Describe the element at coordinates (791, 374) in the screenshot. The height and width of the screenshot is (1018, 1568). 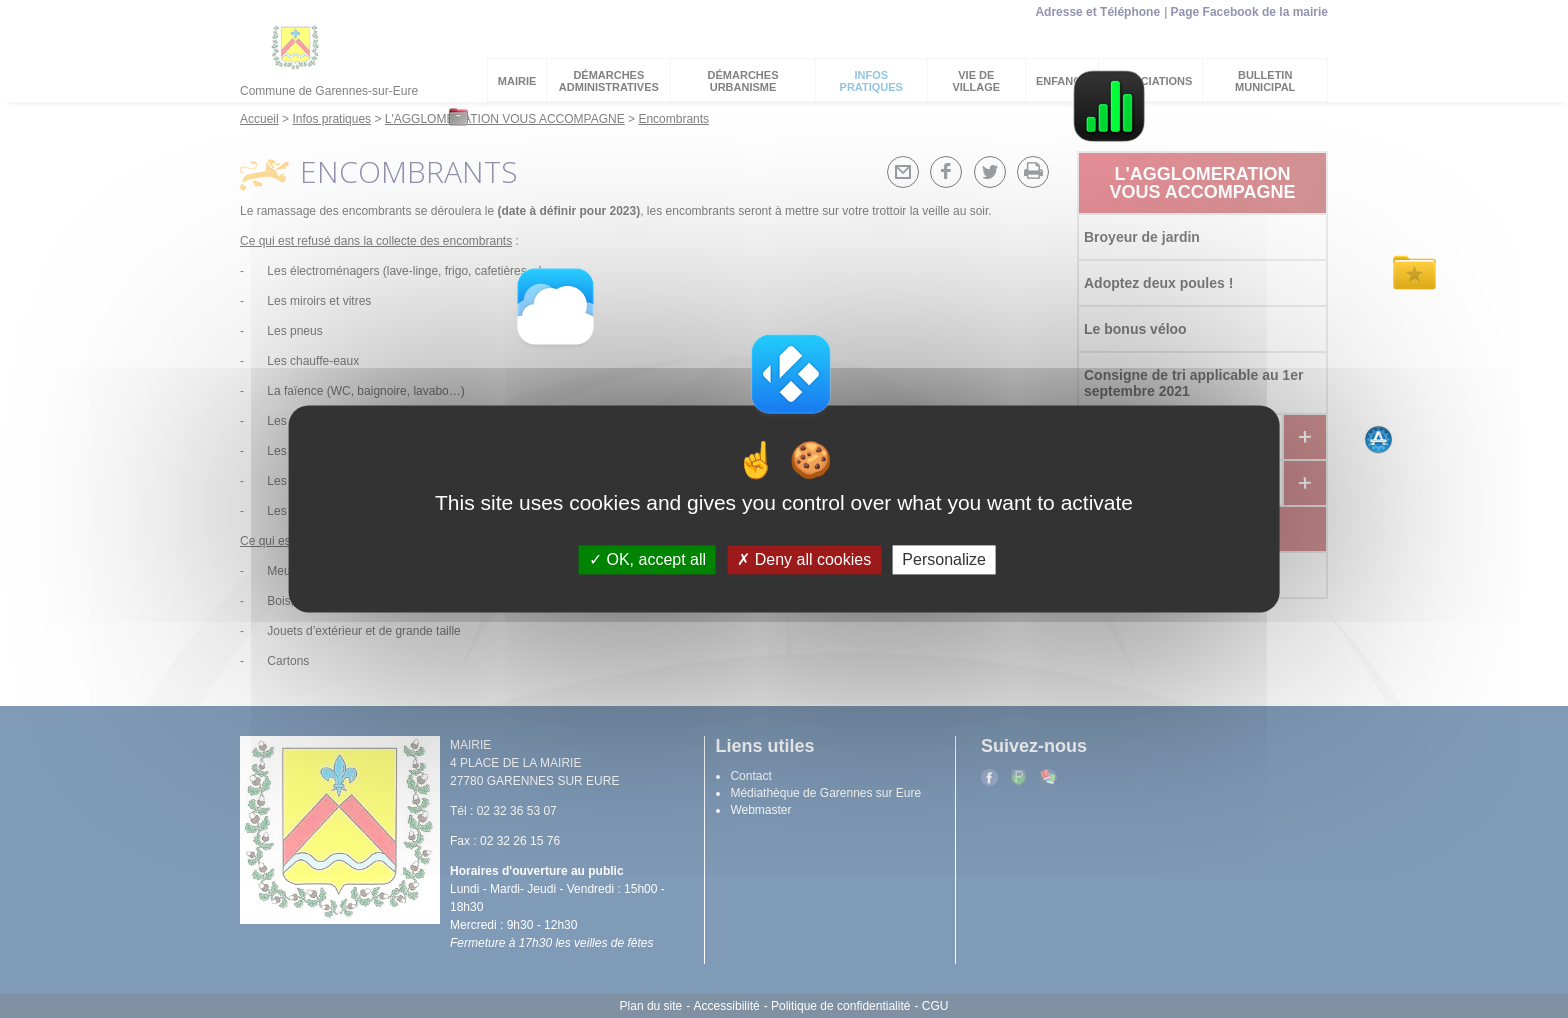
I see `open kodi media center` at that location.